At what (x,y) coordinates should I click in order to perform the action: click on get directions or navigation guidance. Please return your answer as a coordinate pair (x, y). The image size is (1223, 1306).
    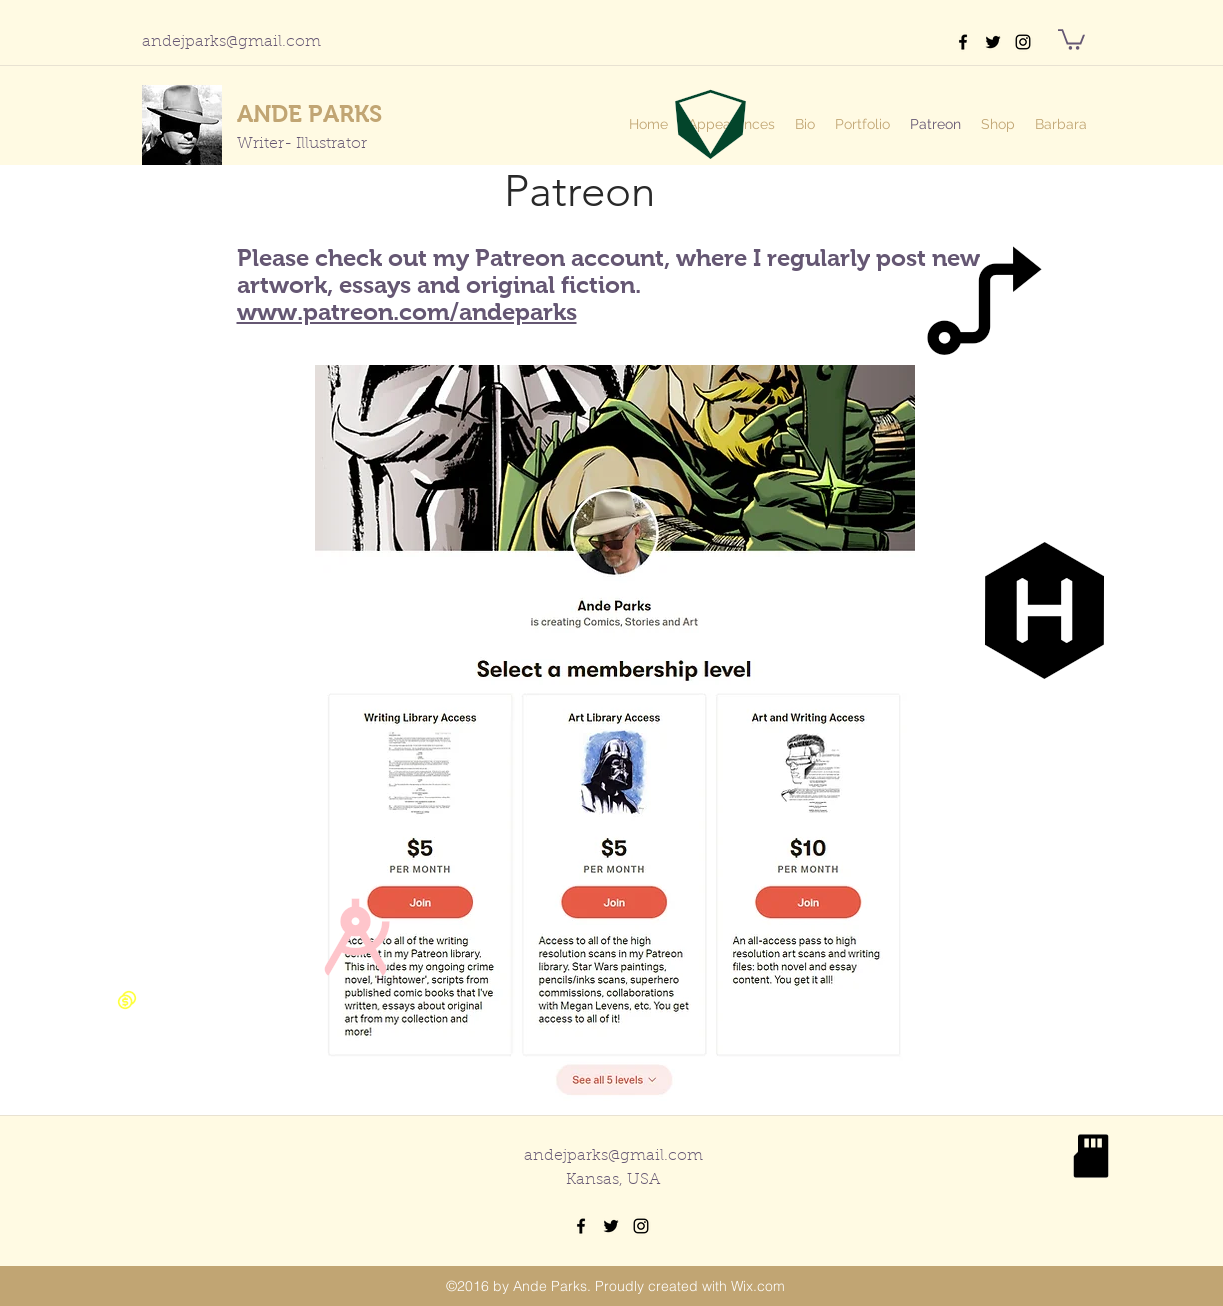
    Looking at the image, I should click on (984, 303).